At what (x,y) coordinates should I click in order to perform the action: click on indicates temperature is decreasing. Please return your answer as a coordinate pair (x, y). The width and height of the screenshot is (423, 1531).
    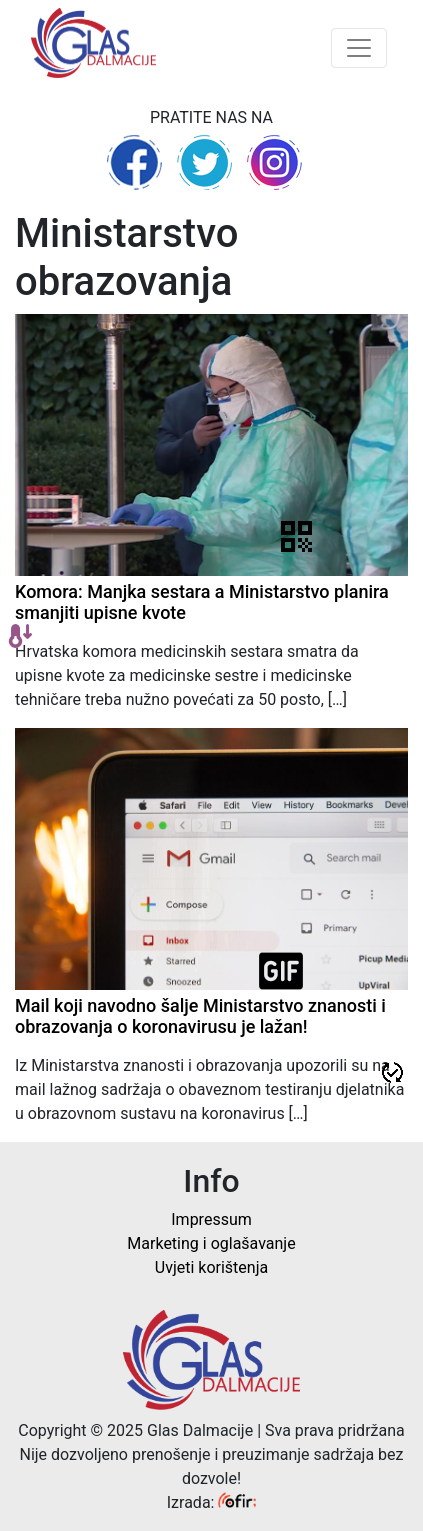
    Looking at the image, I should click on (20, 636).